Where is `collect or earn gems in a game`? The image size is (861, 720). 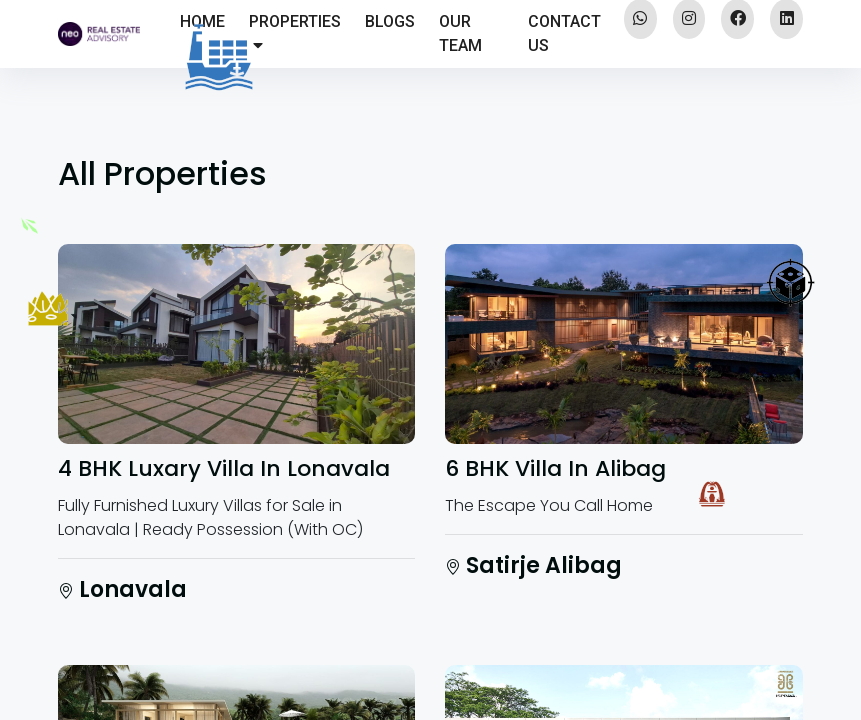
collect or earn gems in a game is located at coordinates (29, 225).